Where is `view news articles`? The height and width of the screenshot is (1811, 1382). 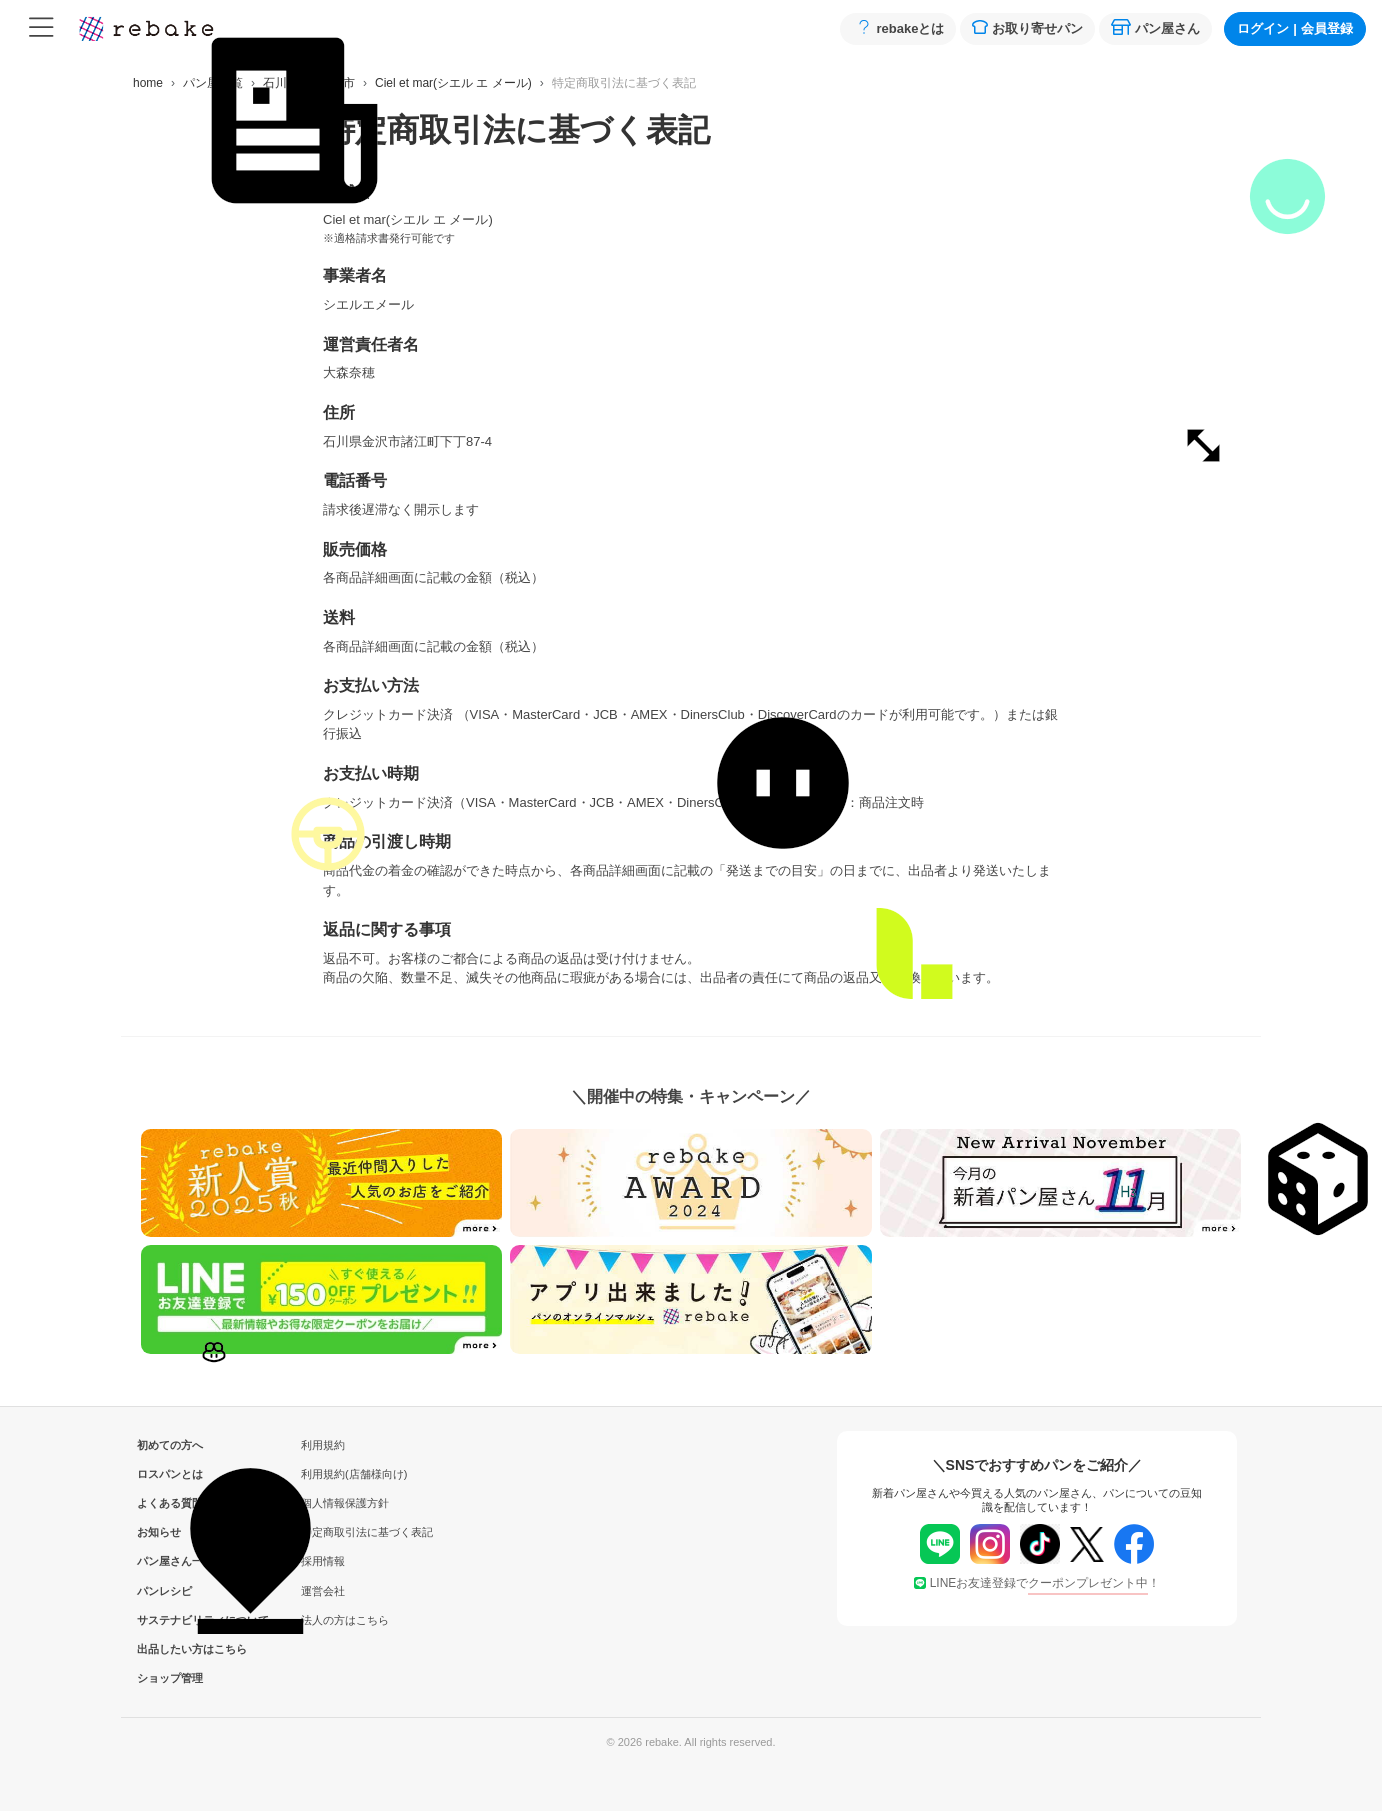
view news articles is located at coordinates (294, 120).